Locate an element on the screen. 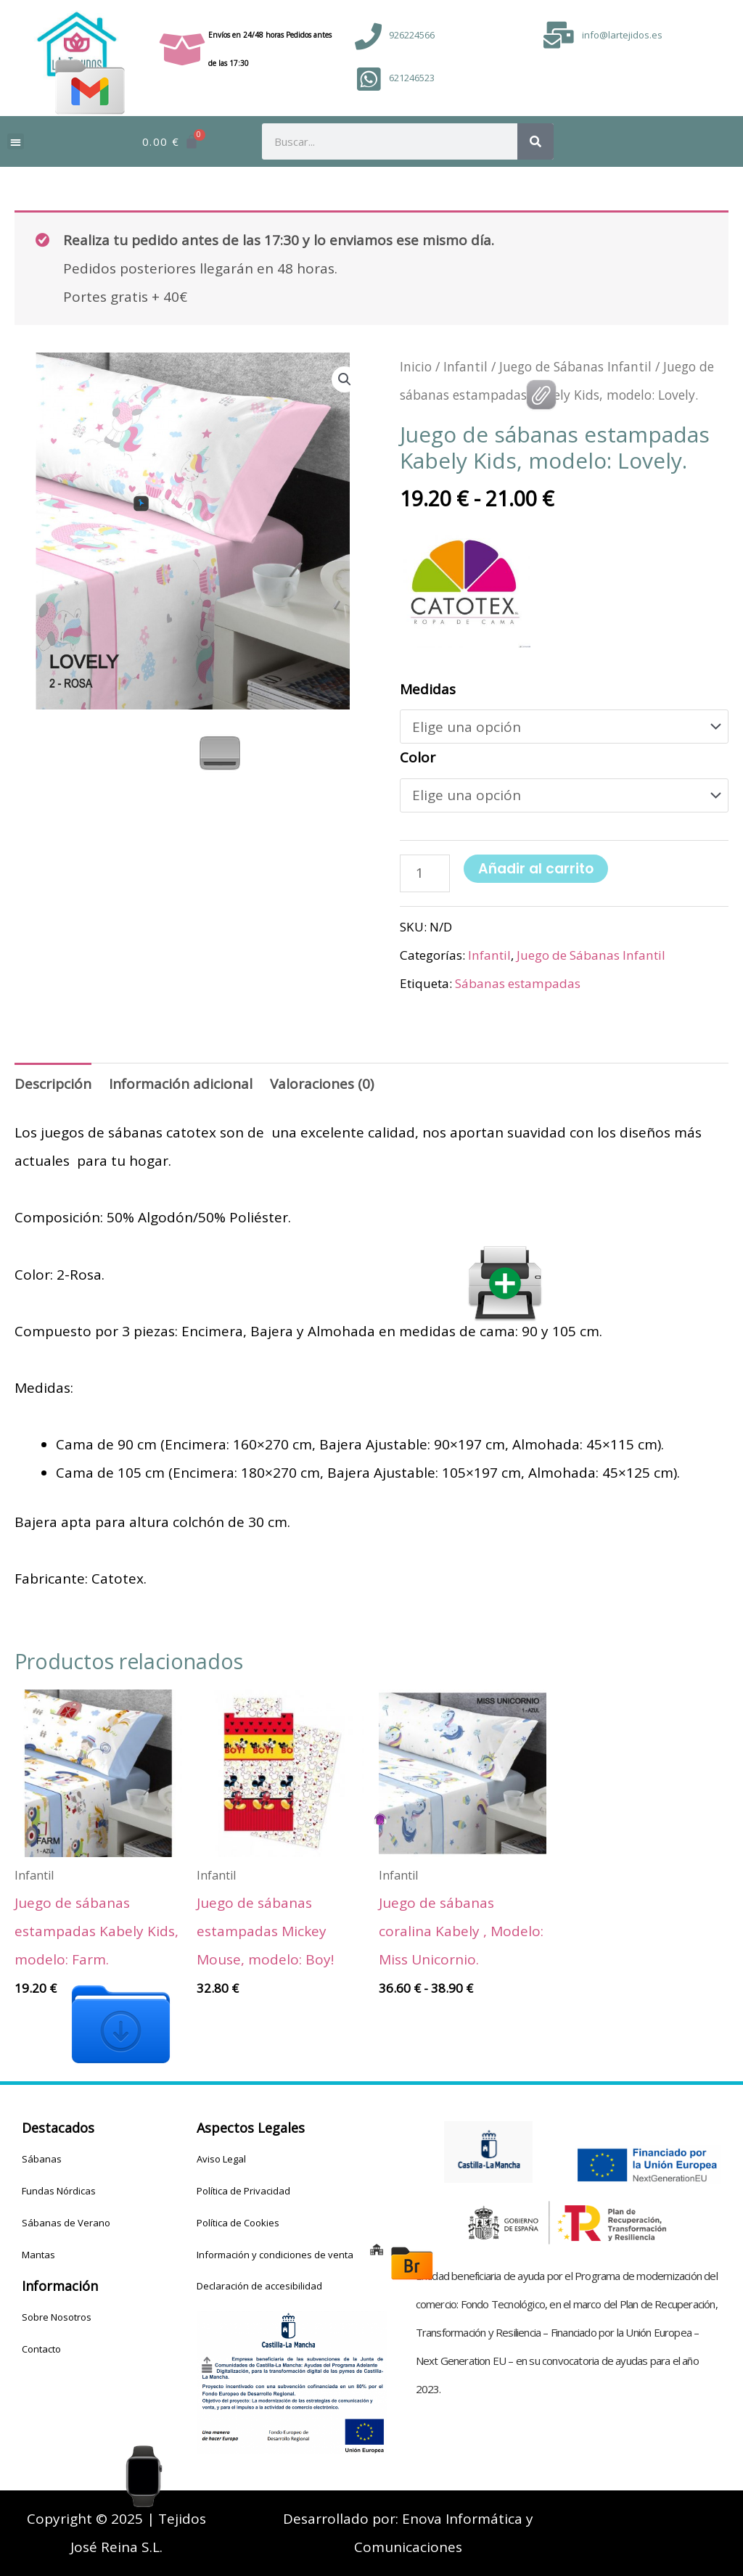  open office or productivity applications is located at coordinates (541, 395).